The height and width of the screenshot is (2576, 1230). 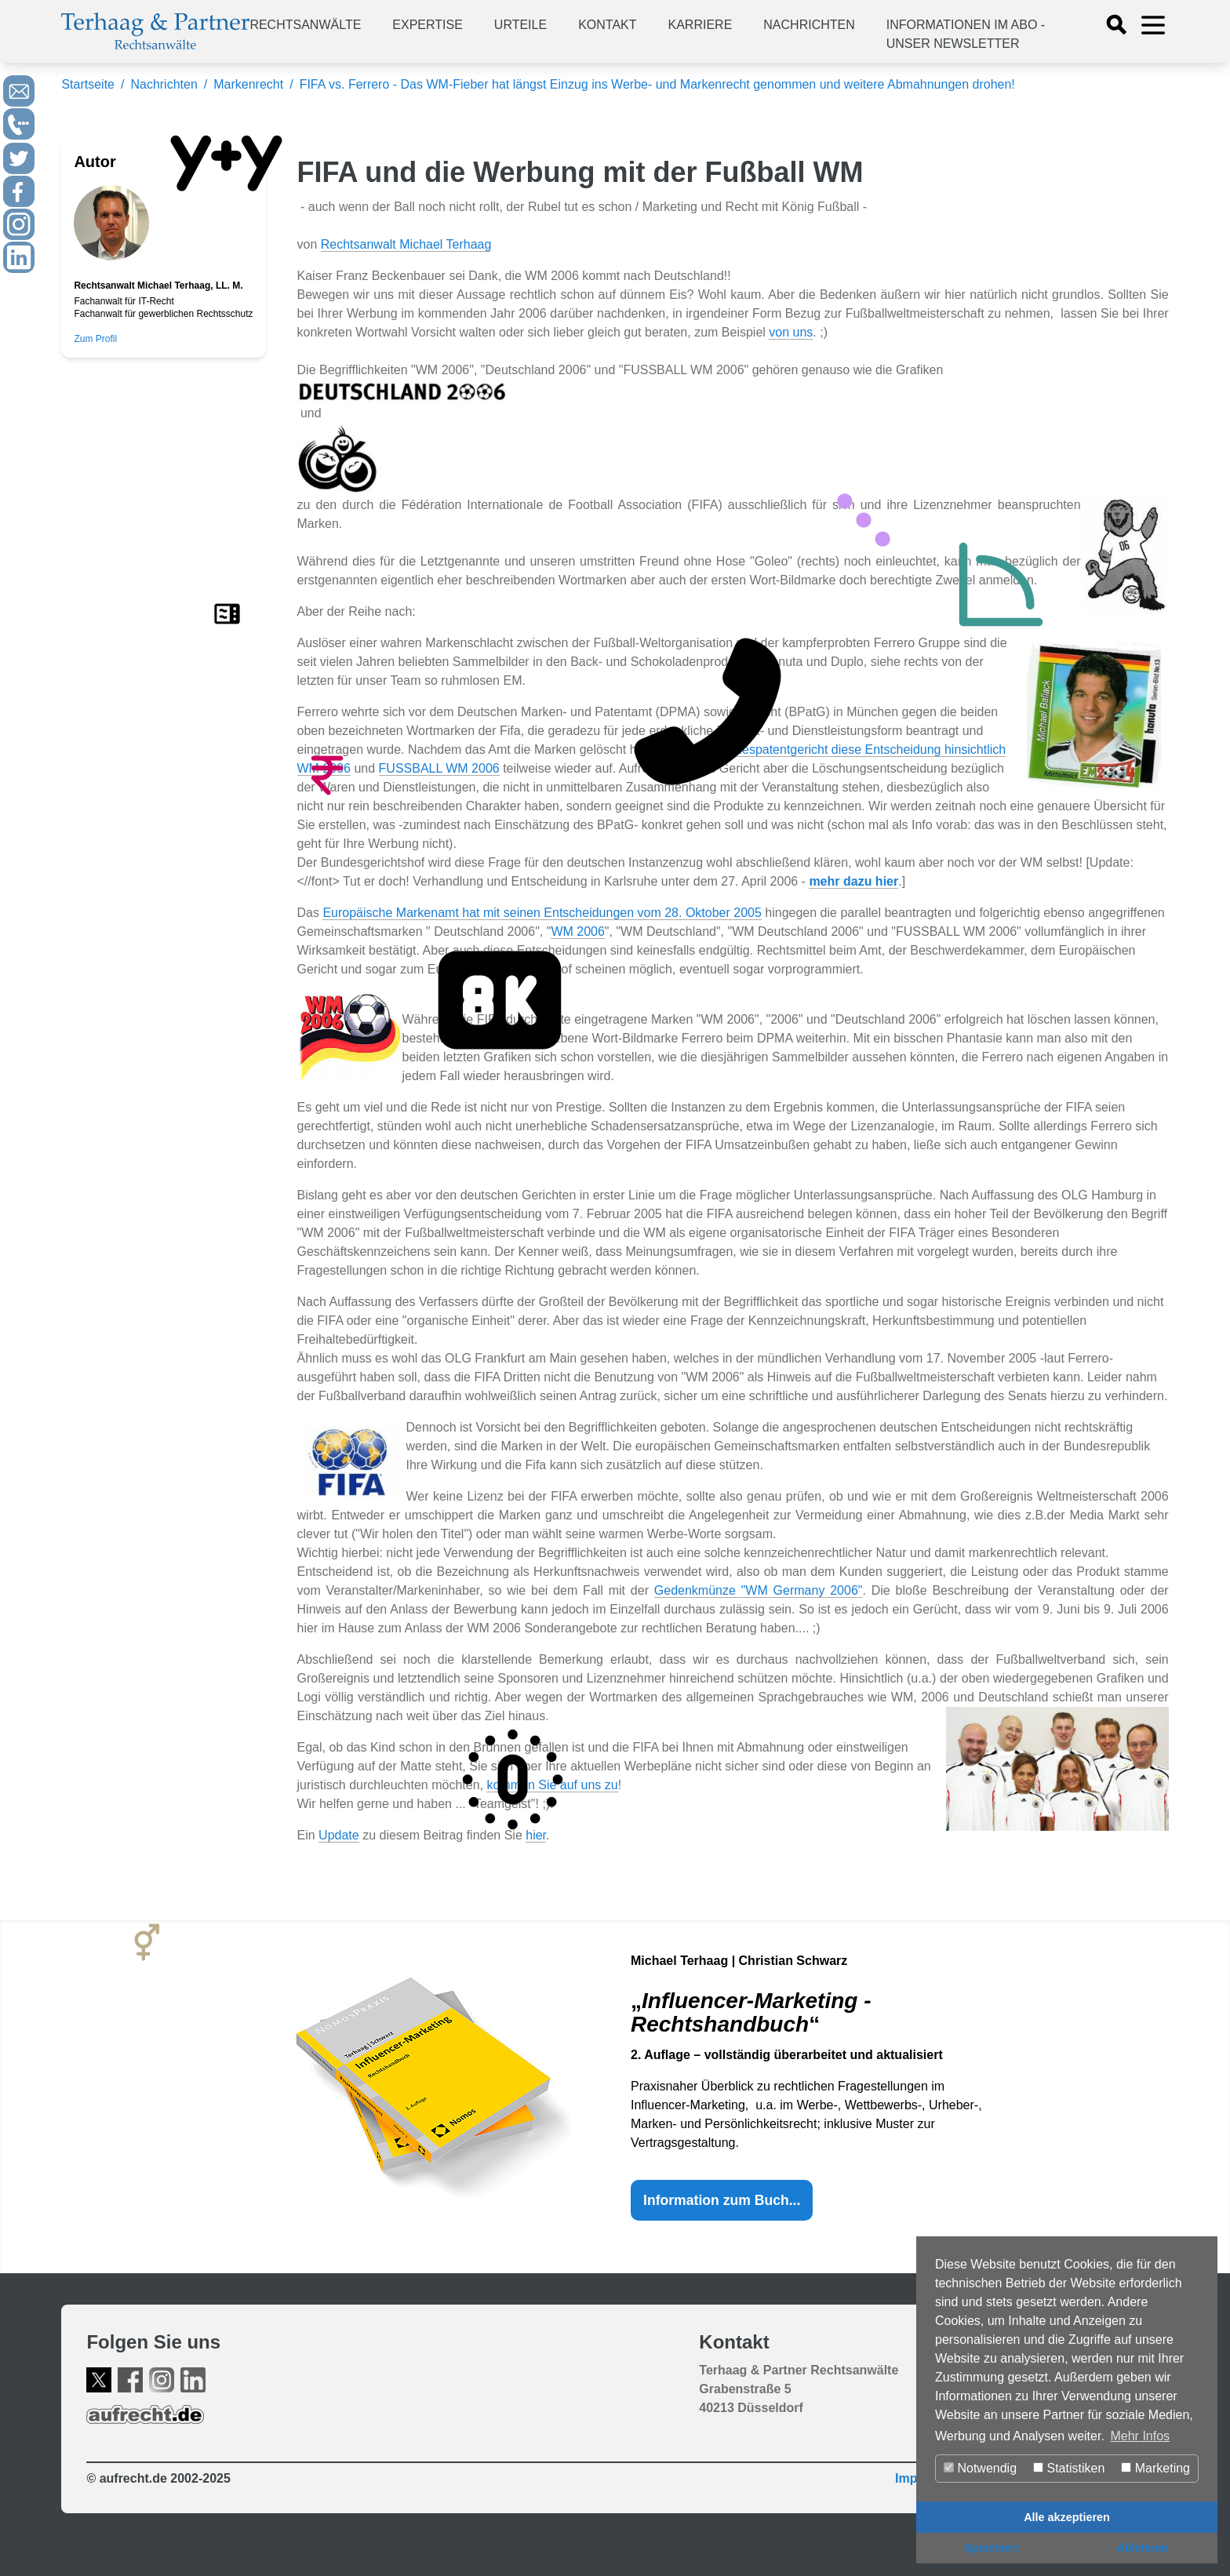 I want to click on make a phone call, so click(x=708, y=711).